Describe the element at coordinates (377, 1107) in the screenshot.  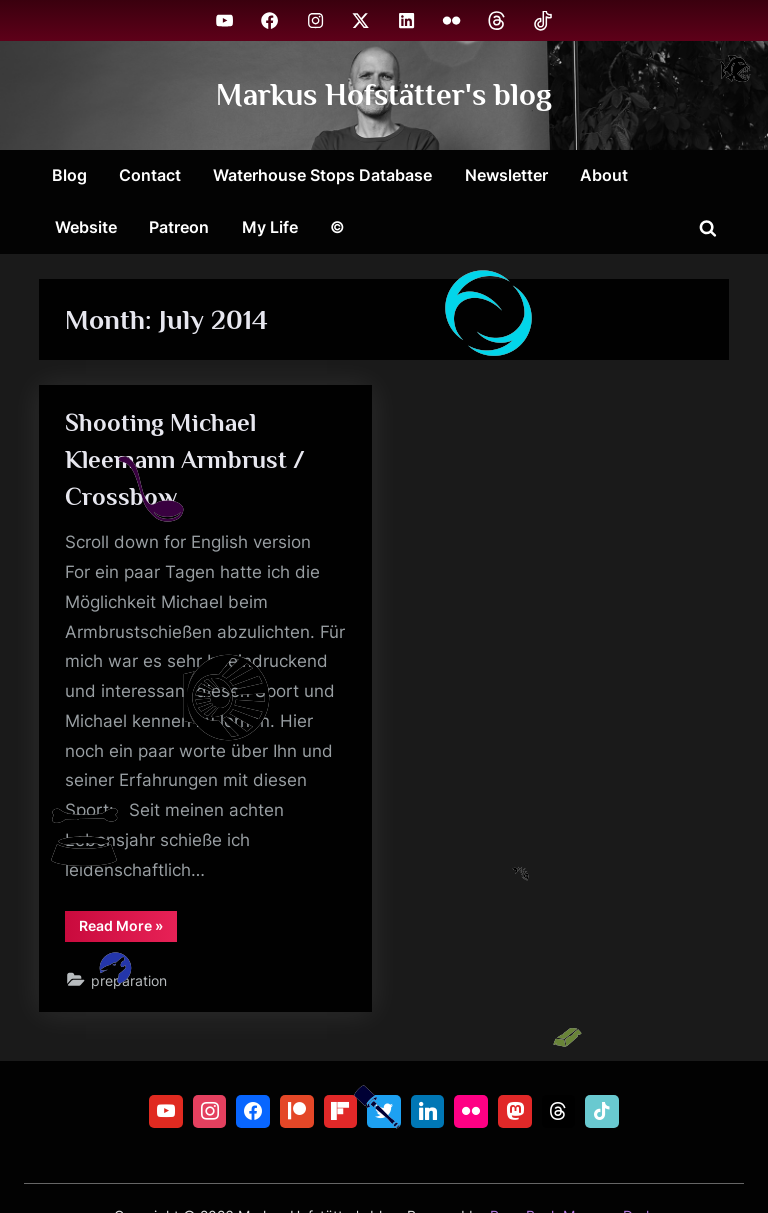
I see `equip stick grenade weapon` at that location.